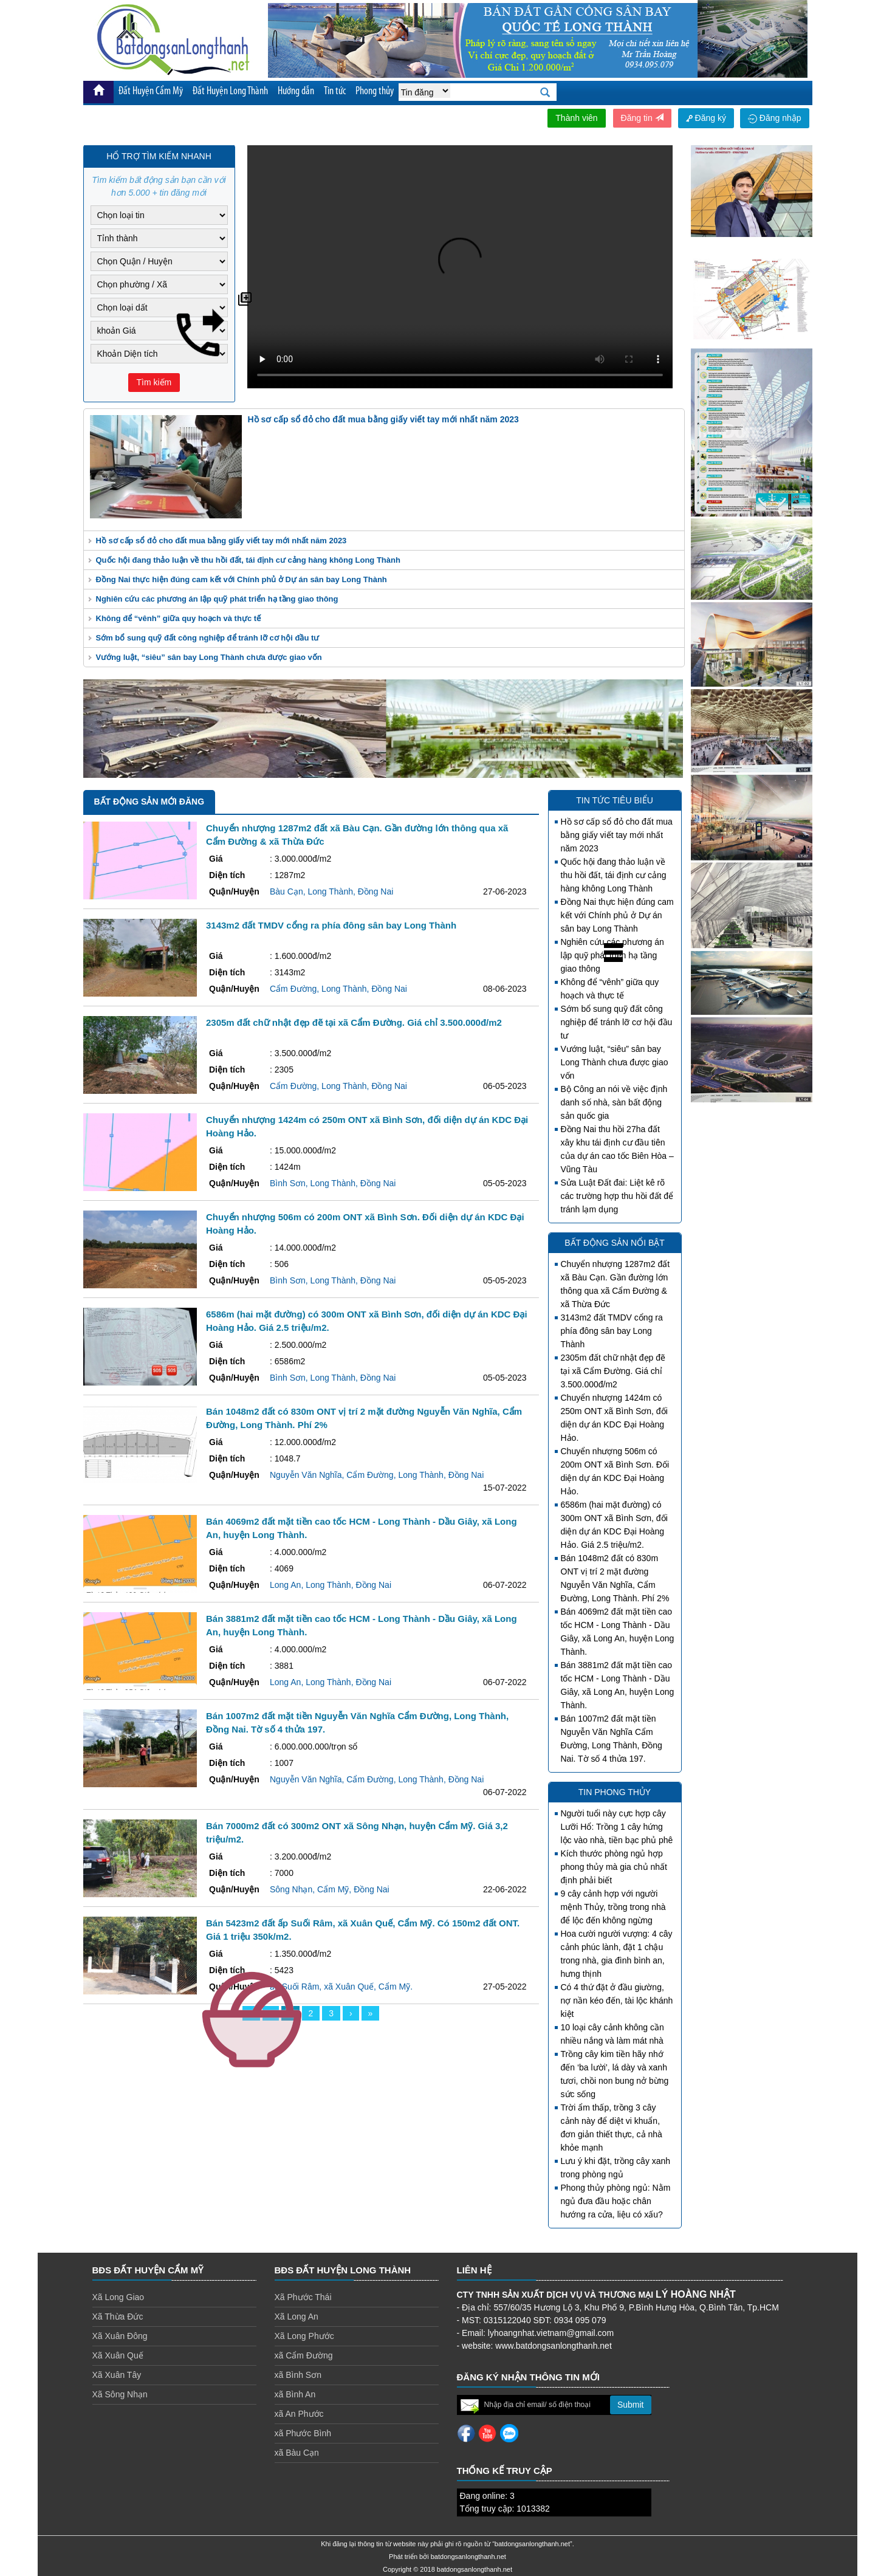 The image size is (895, 2576). What do you see at coordinates (252, 2021) in the screenshot?
I see `view food or meal options` at bounding box center [252, 2021].